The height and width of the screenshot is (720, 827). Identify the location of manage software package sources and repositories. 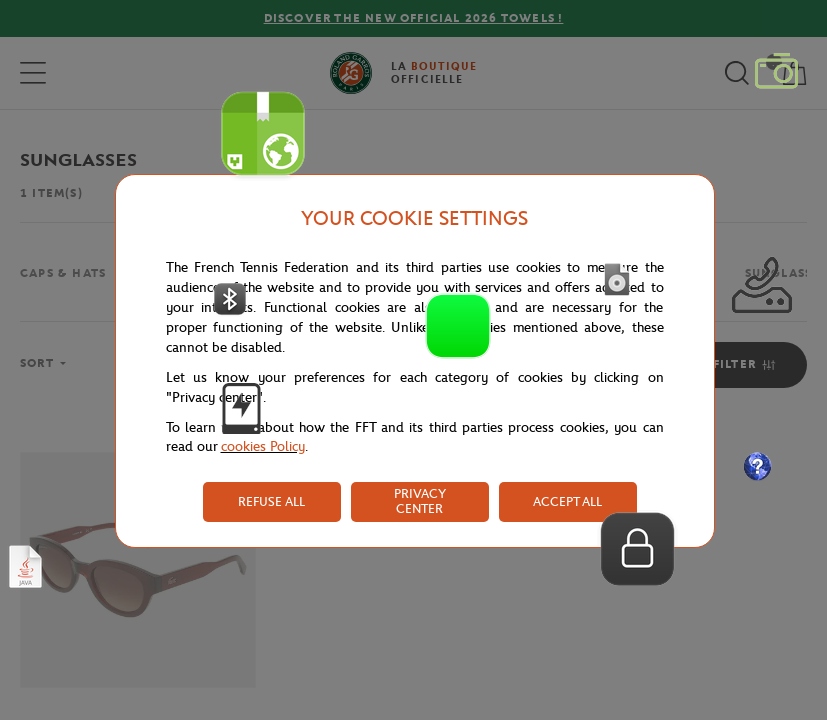
(263, 135).